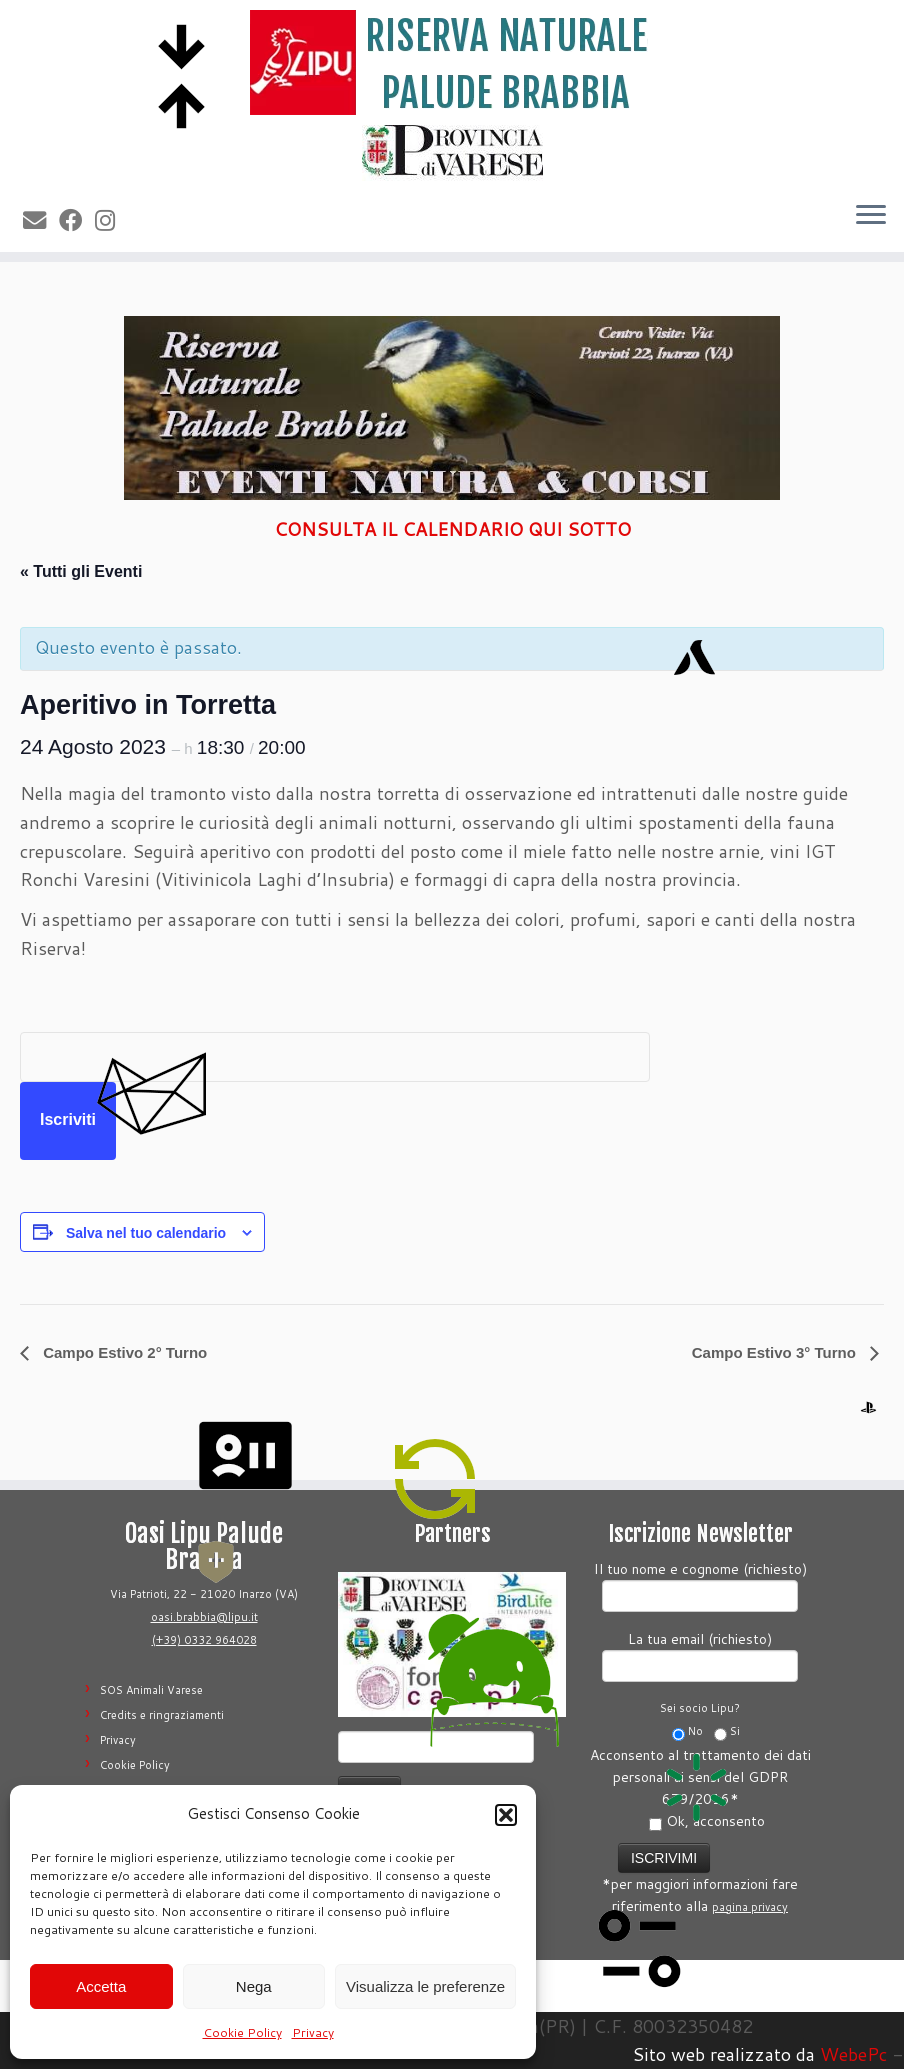  What do you see at coordinates (868, 1407) in the screenshot?
I see `playstation brand or console indicator` at bounding box center [868, 1407].